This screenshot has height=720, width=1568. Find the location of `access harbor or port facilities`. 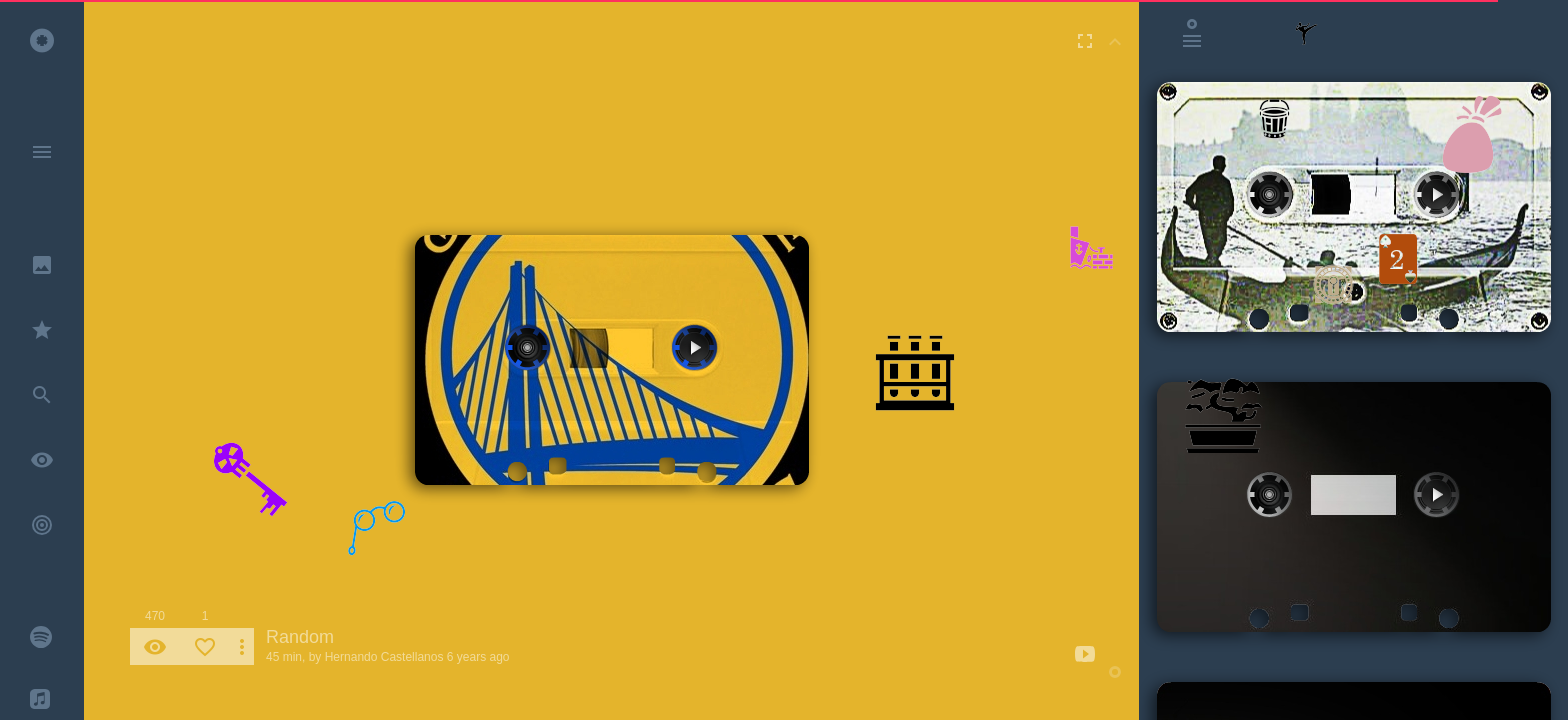

access harbor or port facilities is located at coordinates (1092, 248).